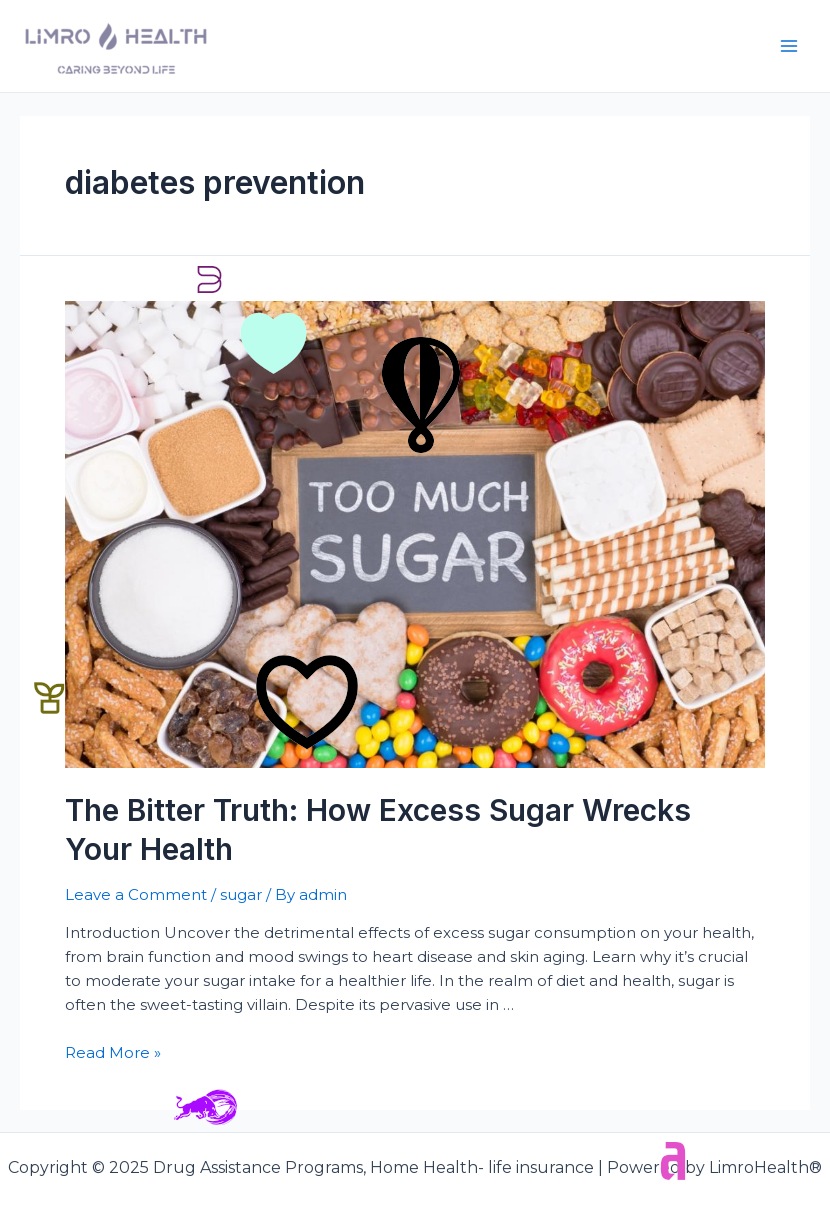 The image size is (830, 1212). Describe the element at coordinates (50, 698) in the screenshot. I see `access plant care or gardening features` at that location.